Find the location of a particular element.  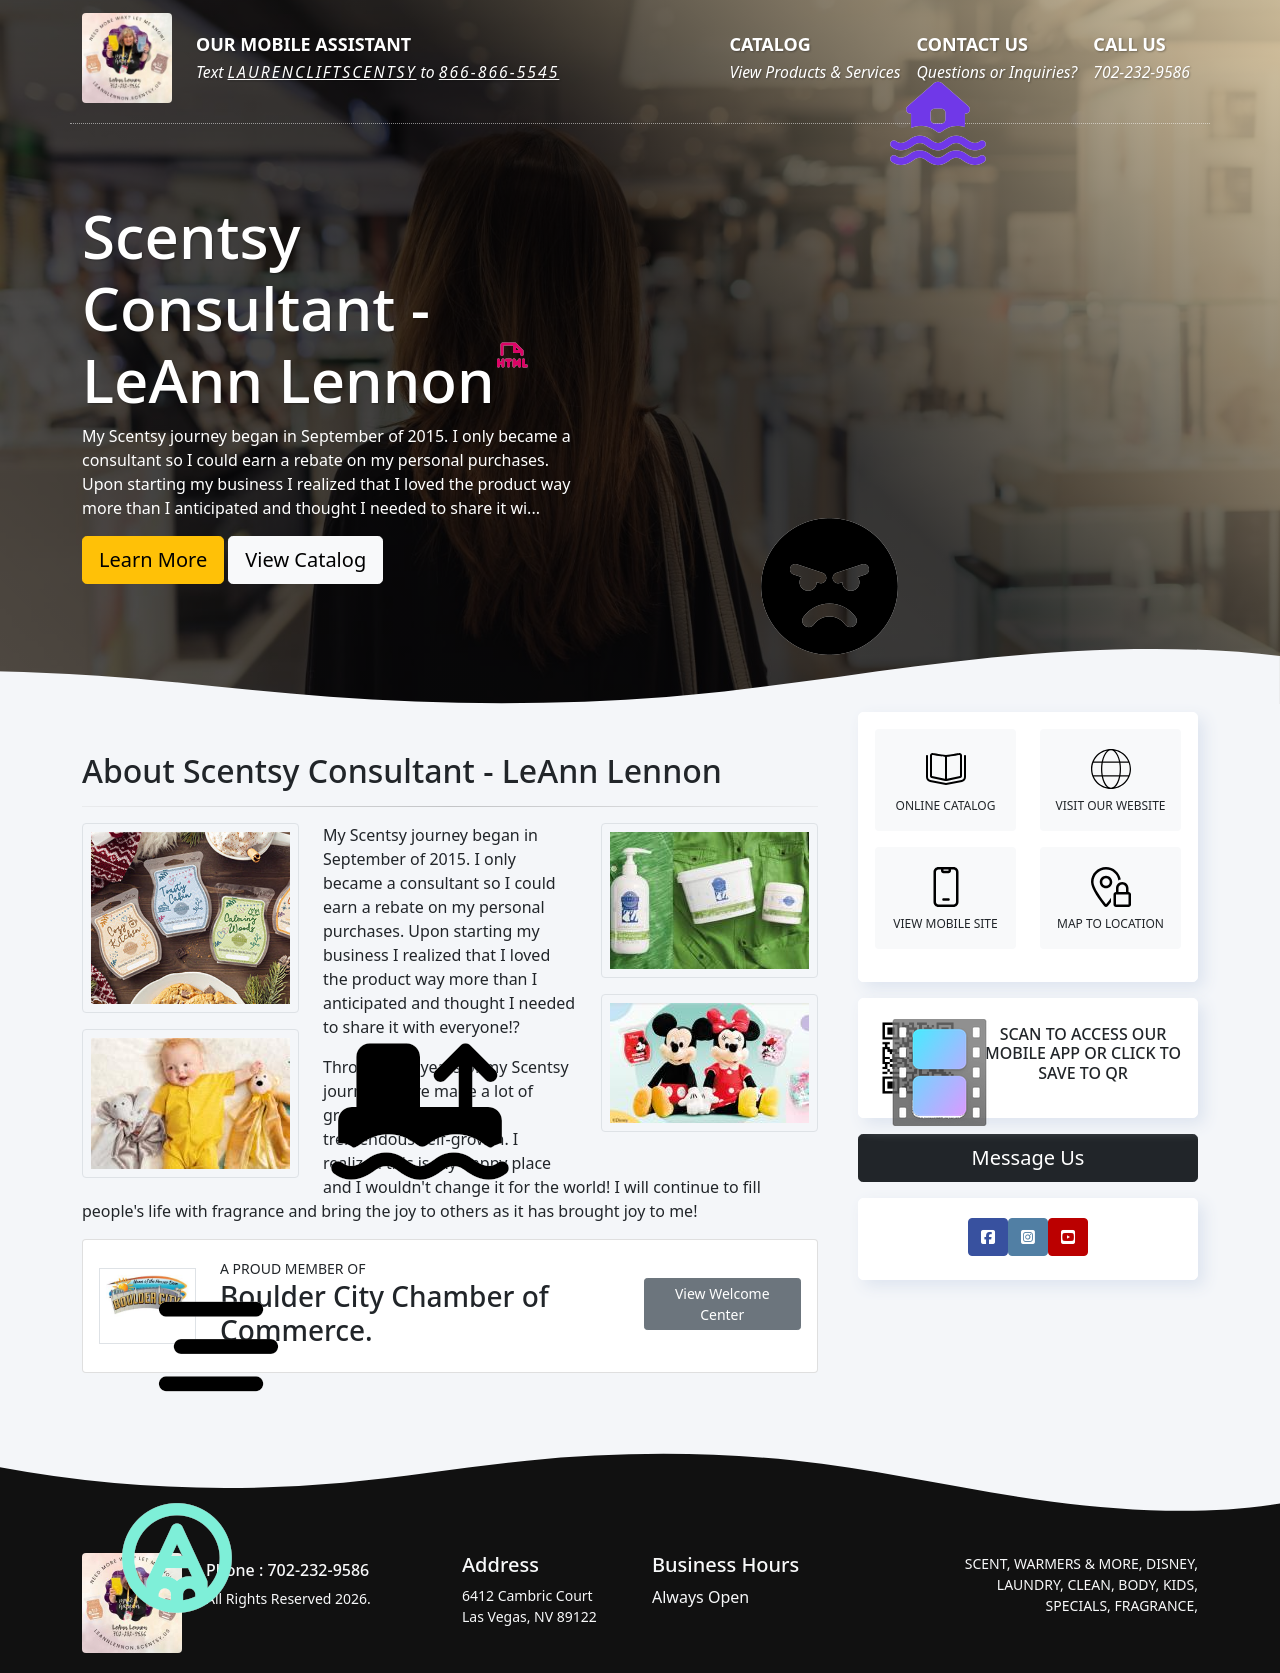

access live stream or feed is located at coordinates (218, 1346).